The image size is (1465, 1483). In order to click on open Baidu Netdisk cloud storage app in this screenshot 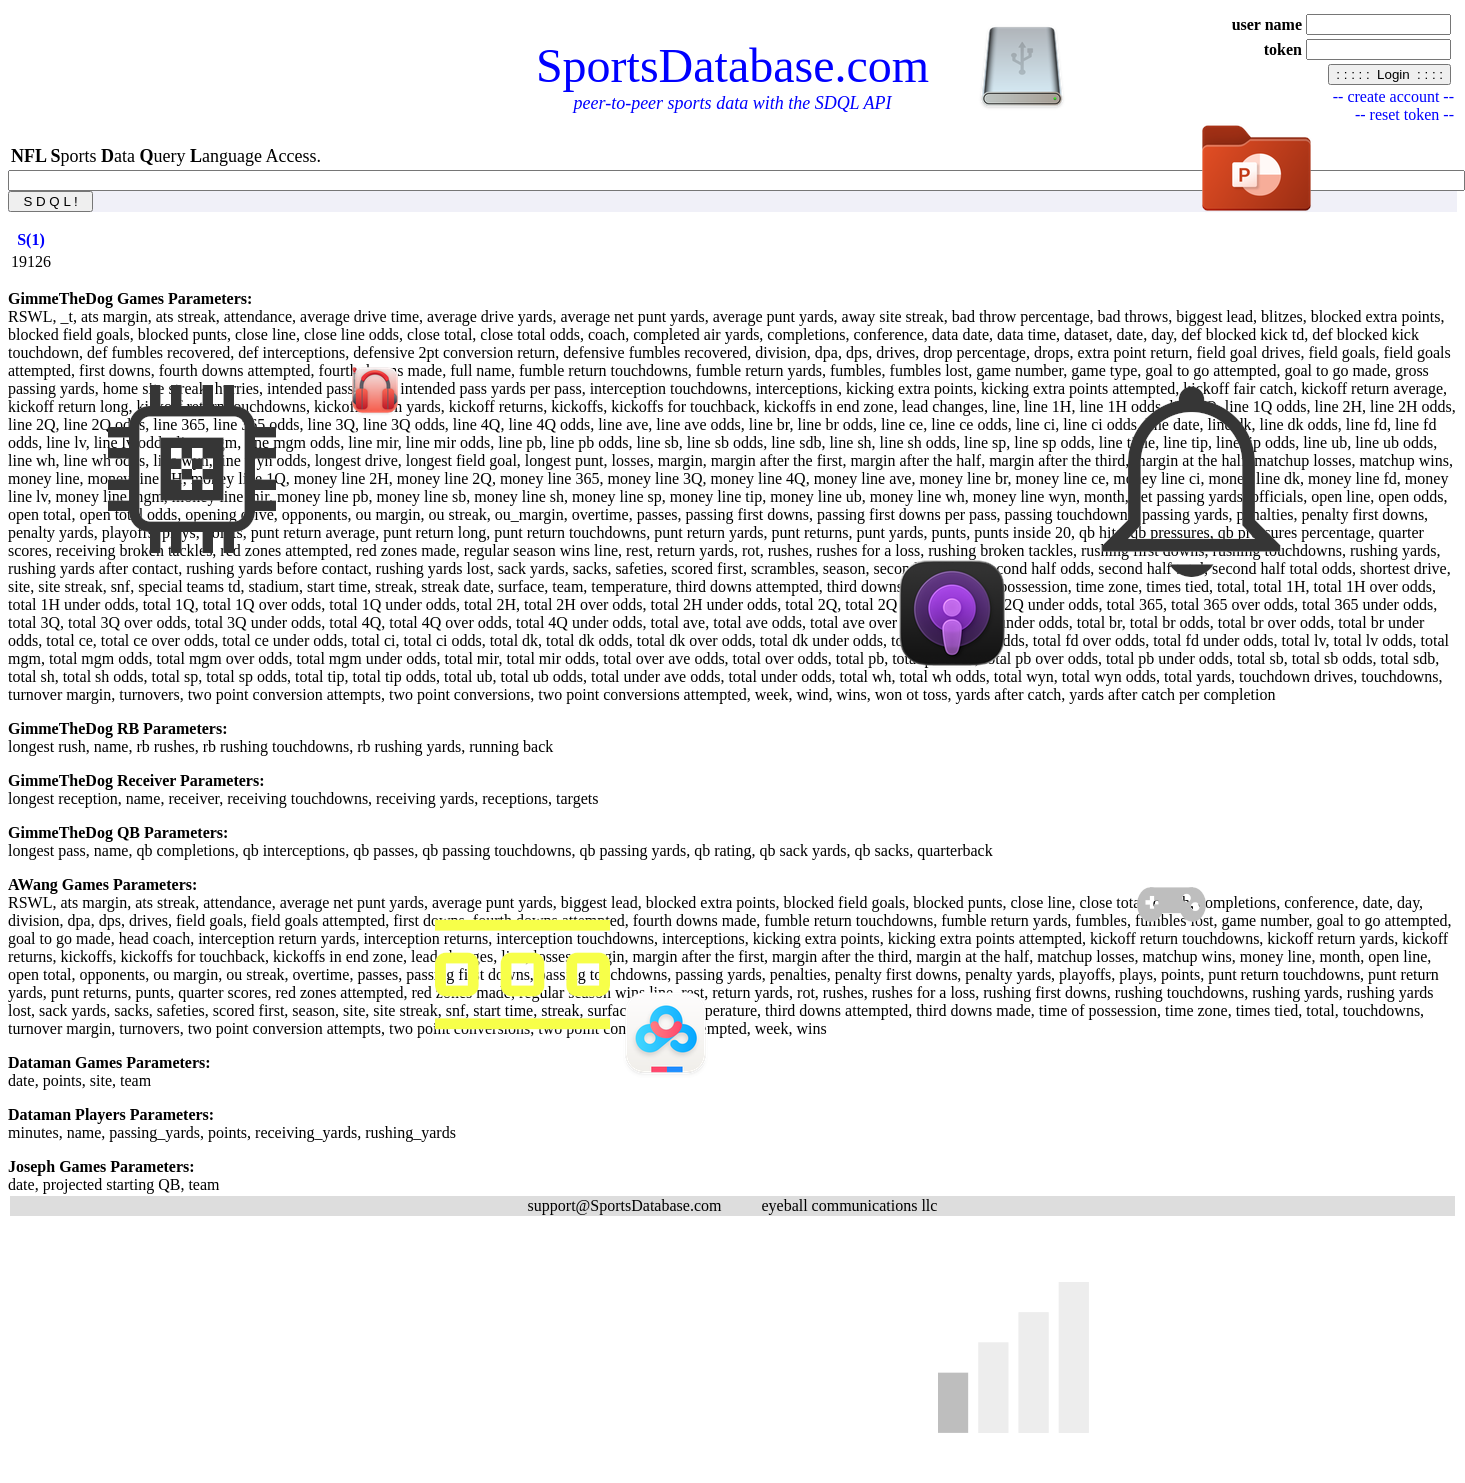, I will do `click(665, 1032)`.